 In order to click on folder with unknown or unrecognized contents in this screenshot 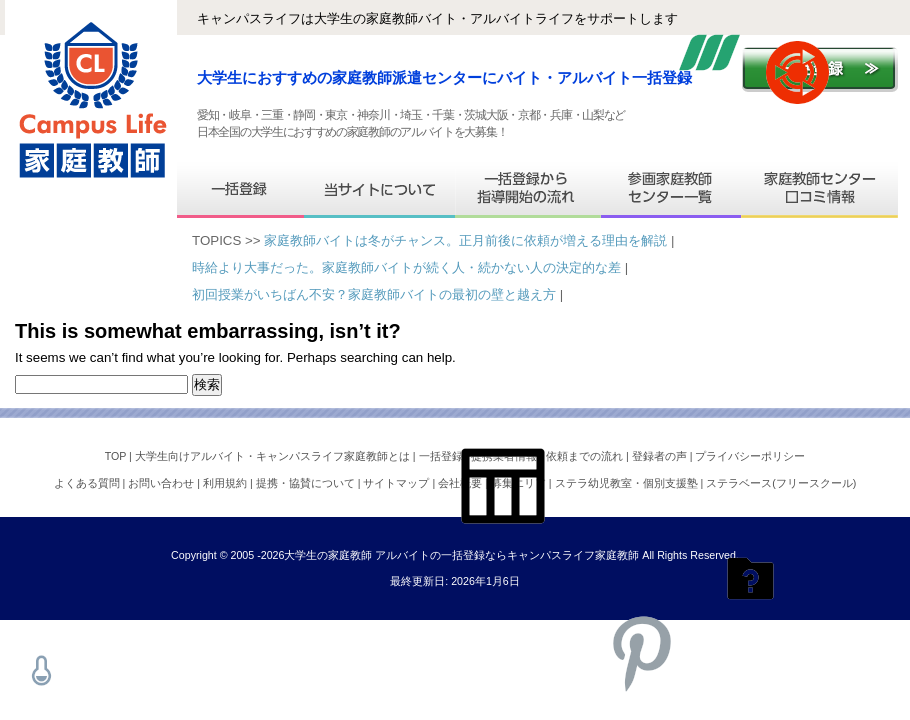, I will do `click(750, 578)`.